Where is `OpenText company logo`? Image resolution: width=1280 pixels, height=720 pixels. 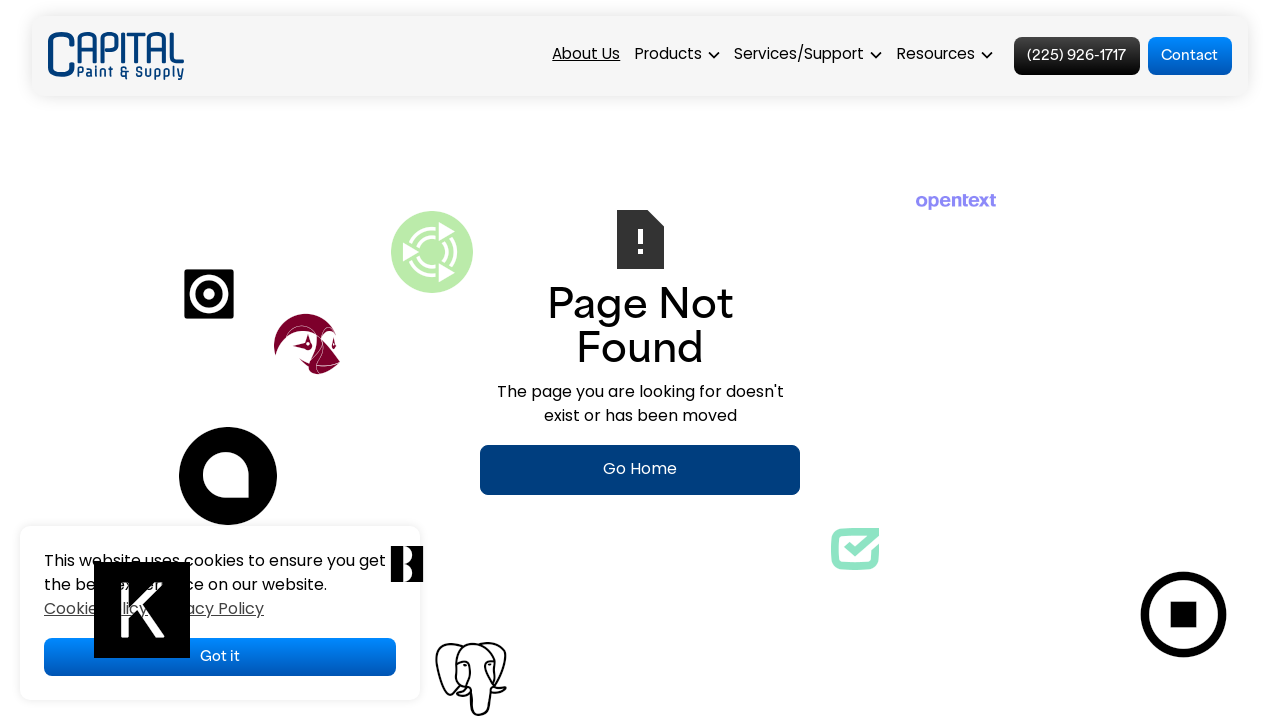 OpenText company logo is located at coordinates (956, 202).